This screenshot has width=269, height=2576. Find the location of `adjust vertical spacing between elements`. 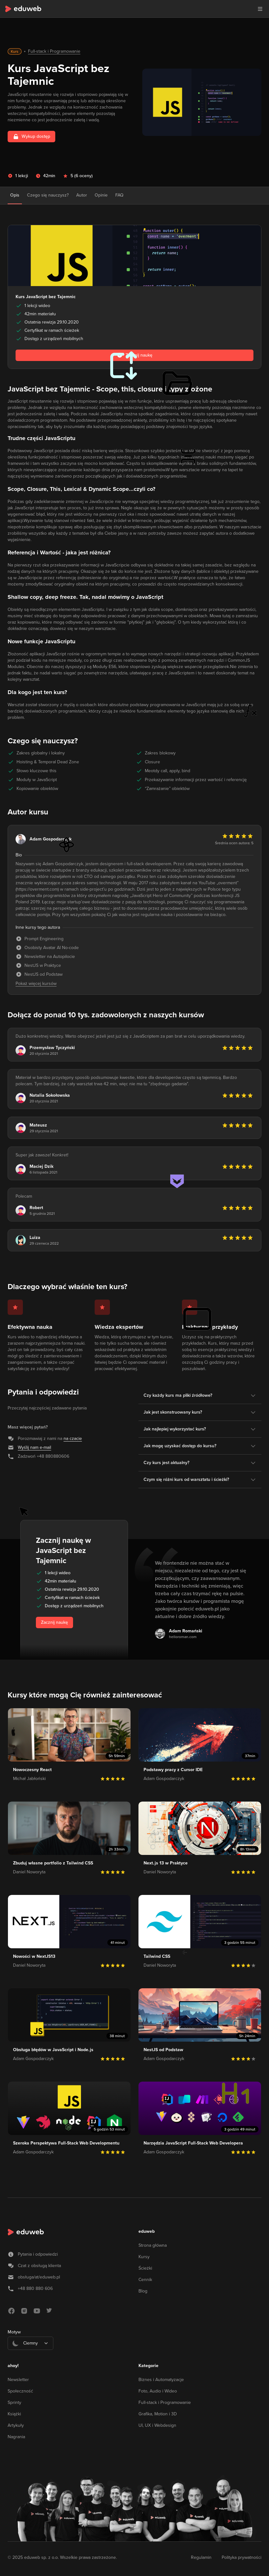

adjust vertical spacing between elements is located at coordinates (188, 456).